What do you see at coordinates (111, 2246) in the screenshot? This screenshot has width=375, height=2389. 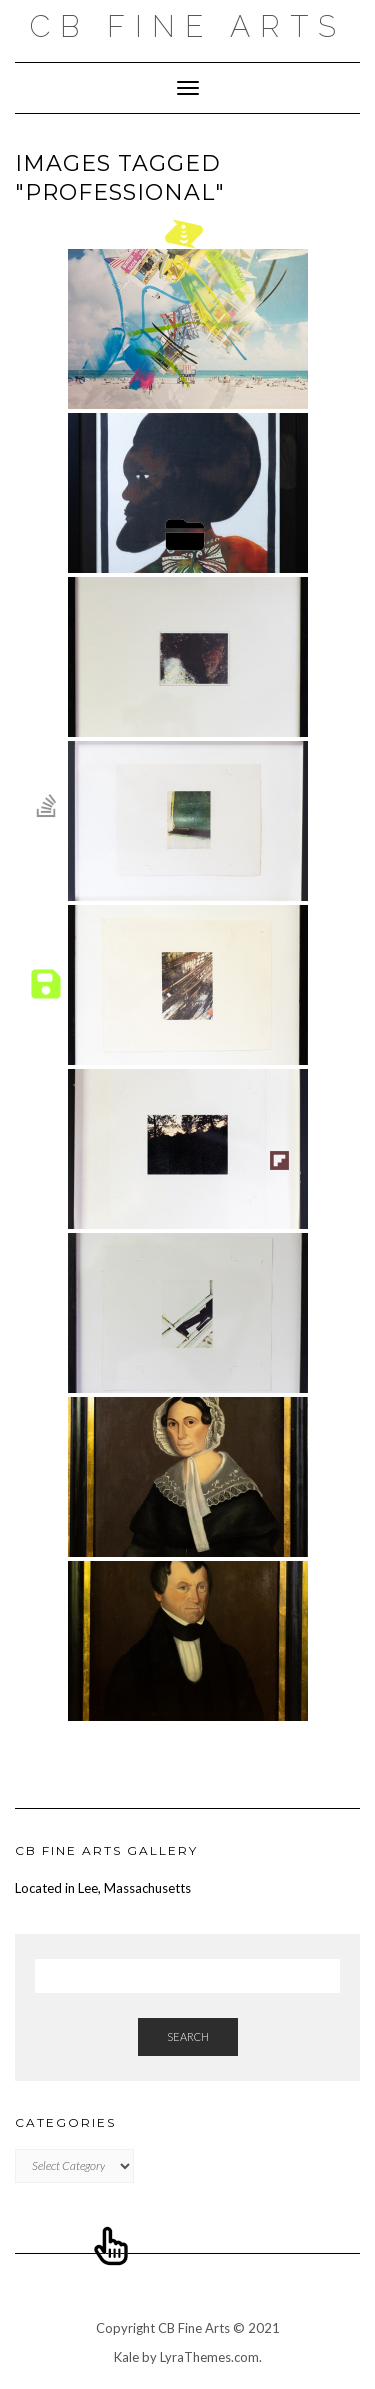 I see `tap or click to select` at bounding box center [111, 2246].